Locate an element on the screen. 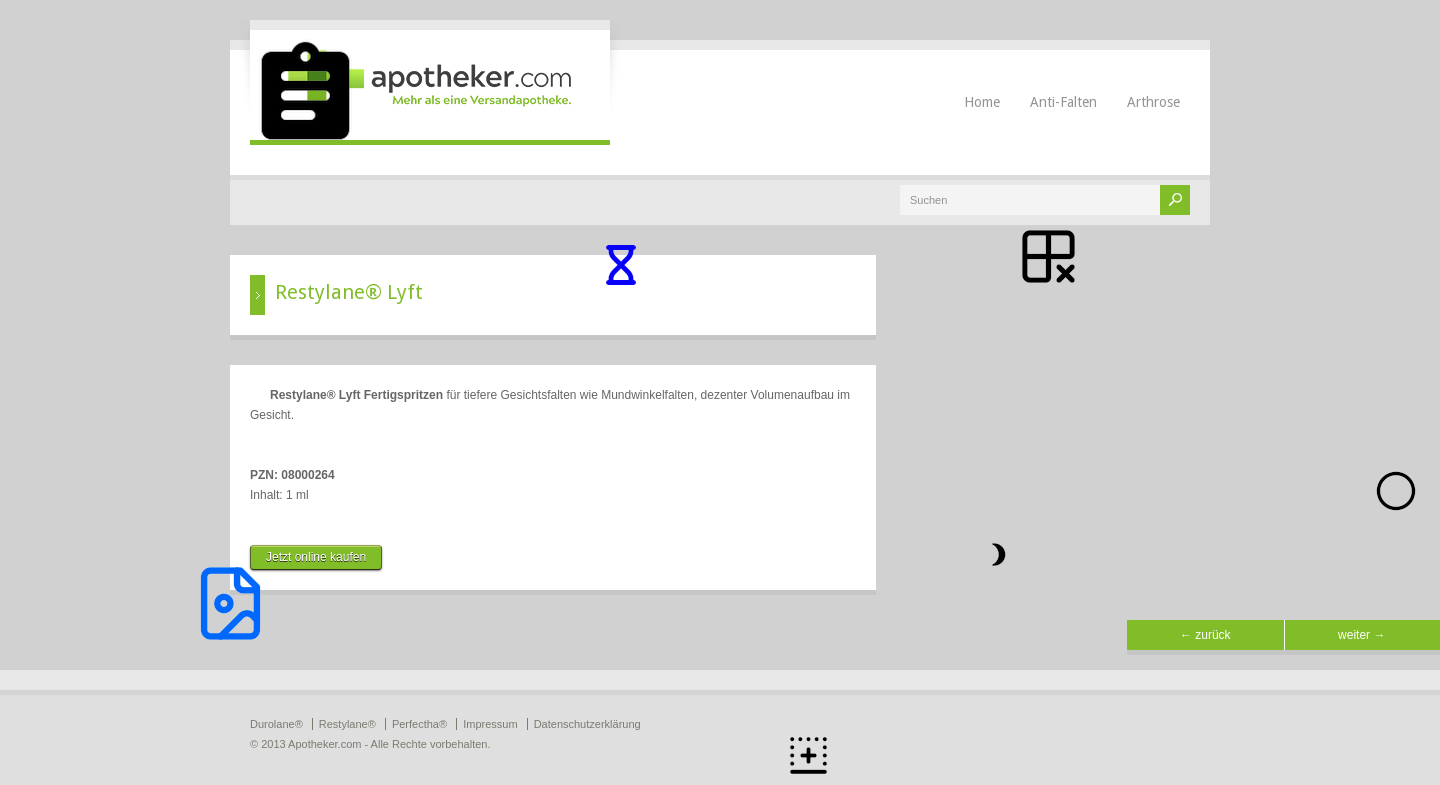 The image size is (1440, 785). view image file is located at coordinates (230, 603).